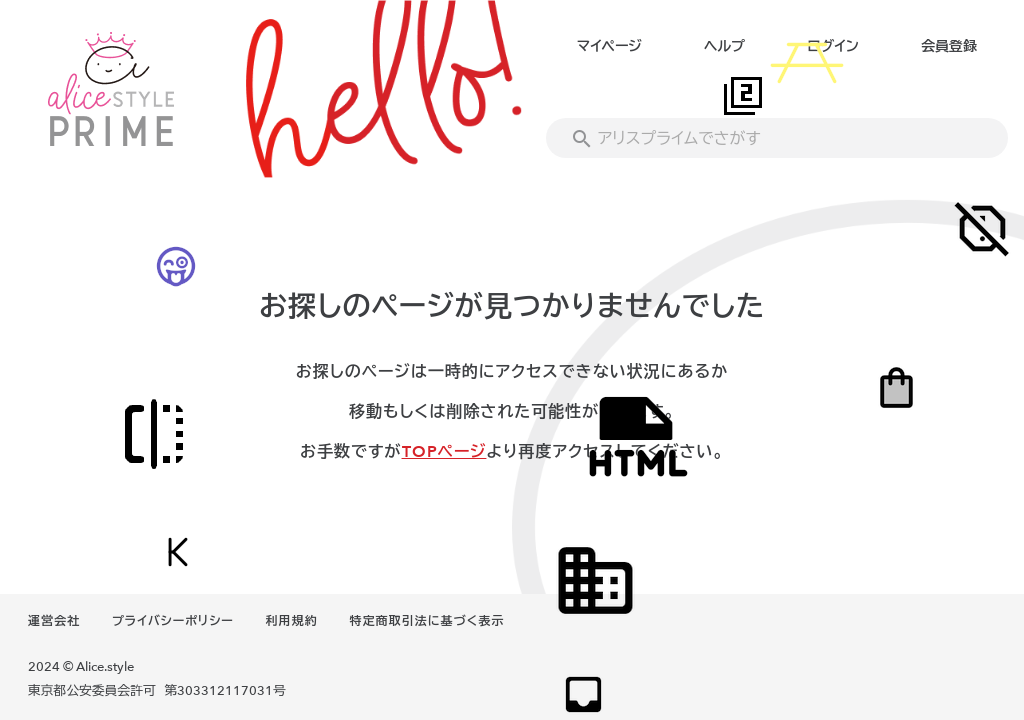  Describe the element at coordinates (154, 434) in the screenshot. I see `flip image horizontally` at that location.